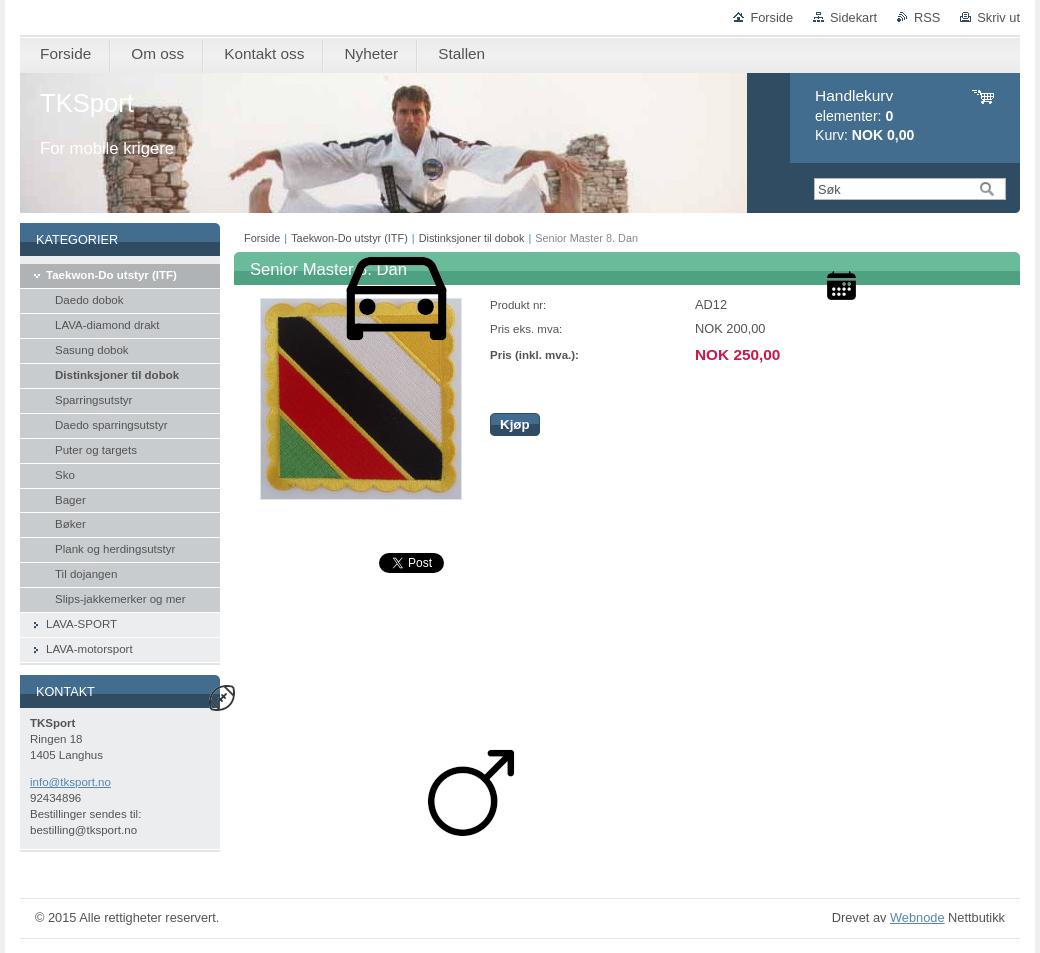 The height and width of the screenshot is (953, 1040). What do you see at coordinates (222, 698) in the screenshot?
I see `access sports scores and updates` at bounding box center [222, 698].